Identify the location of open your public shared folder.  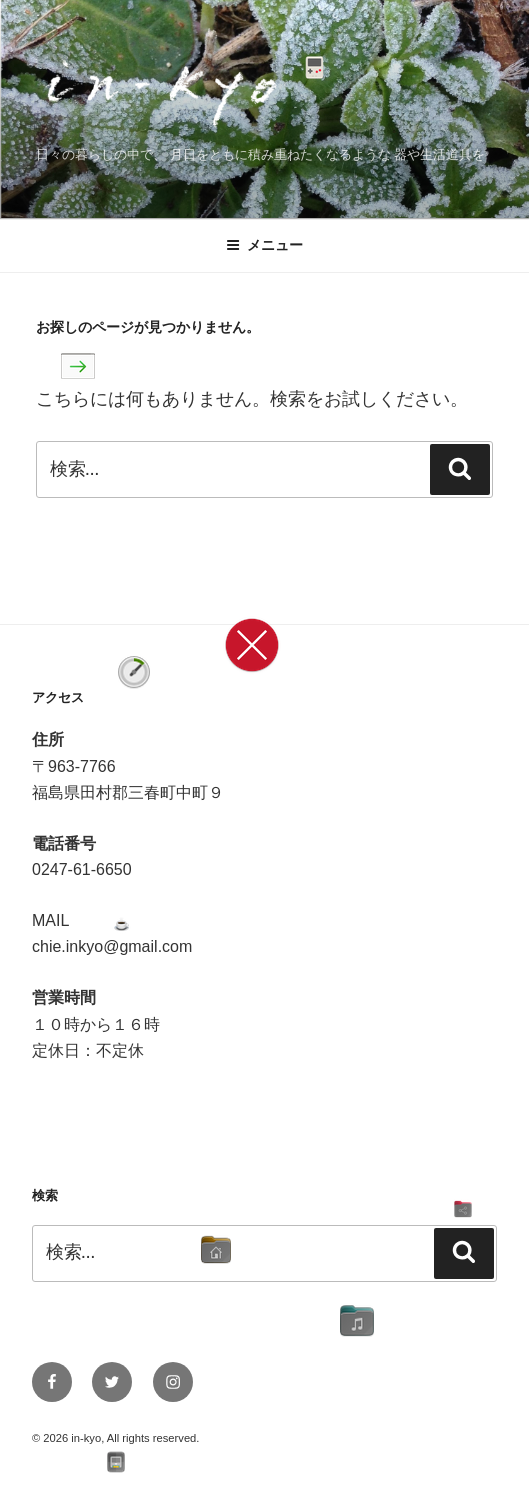
(463, 1209).